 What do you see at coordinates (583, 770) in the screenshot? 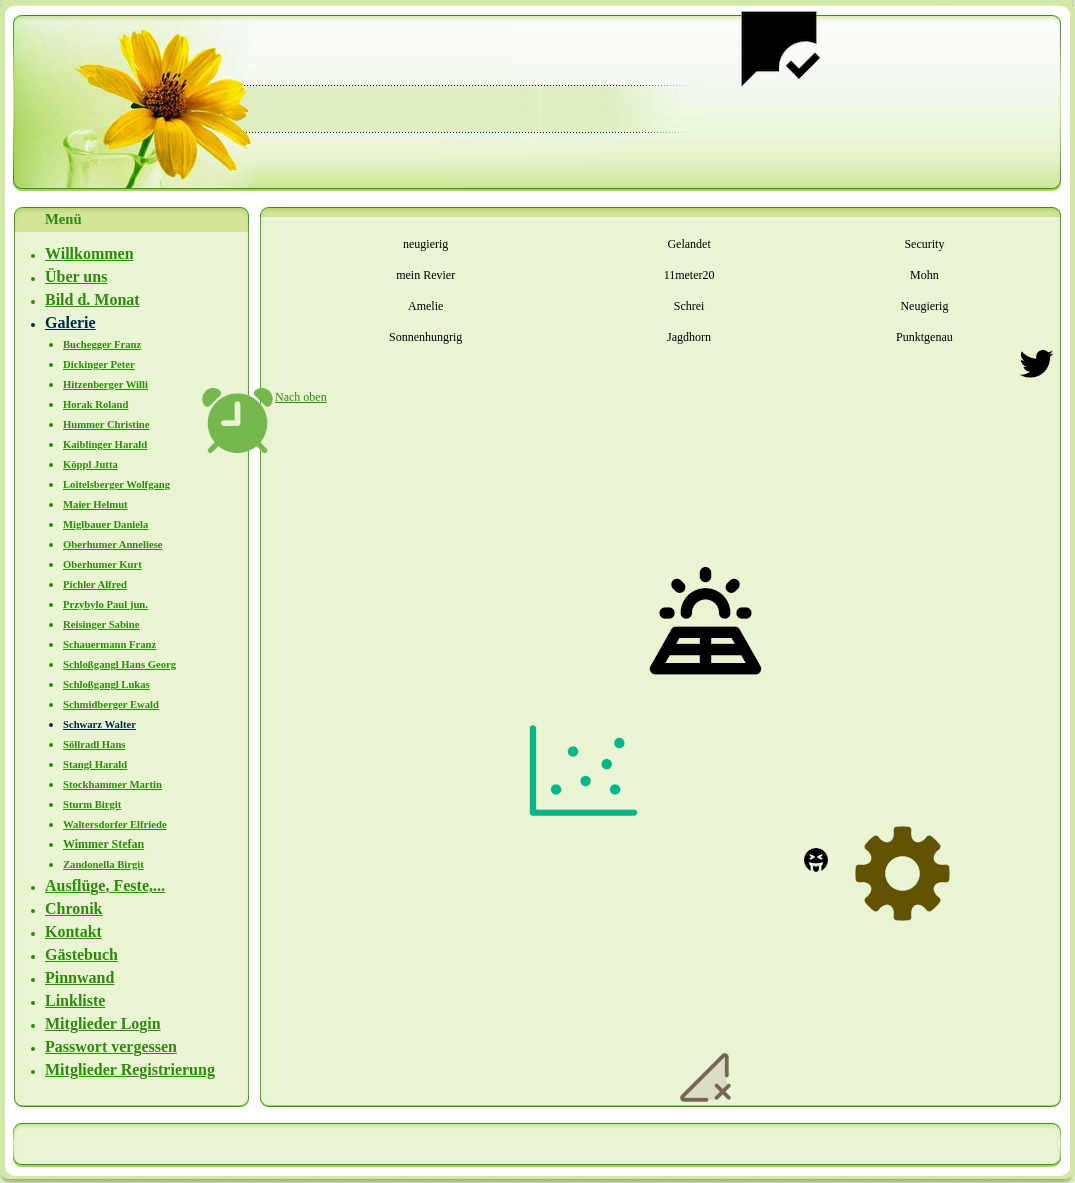
I see `view scatter plot data` at bounding box center [583, 770].